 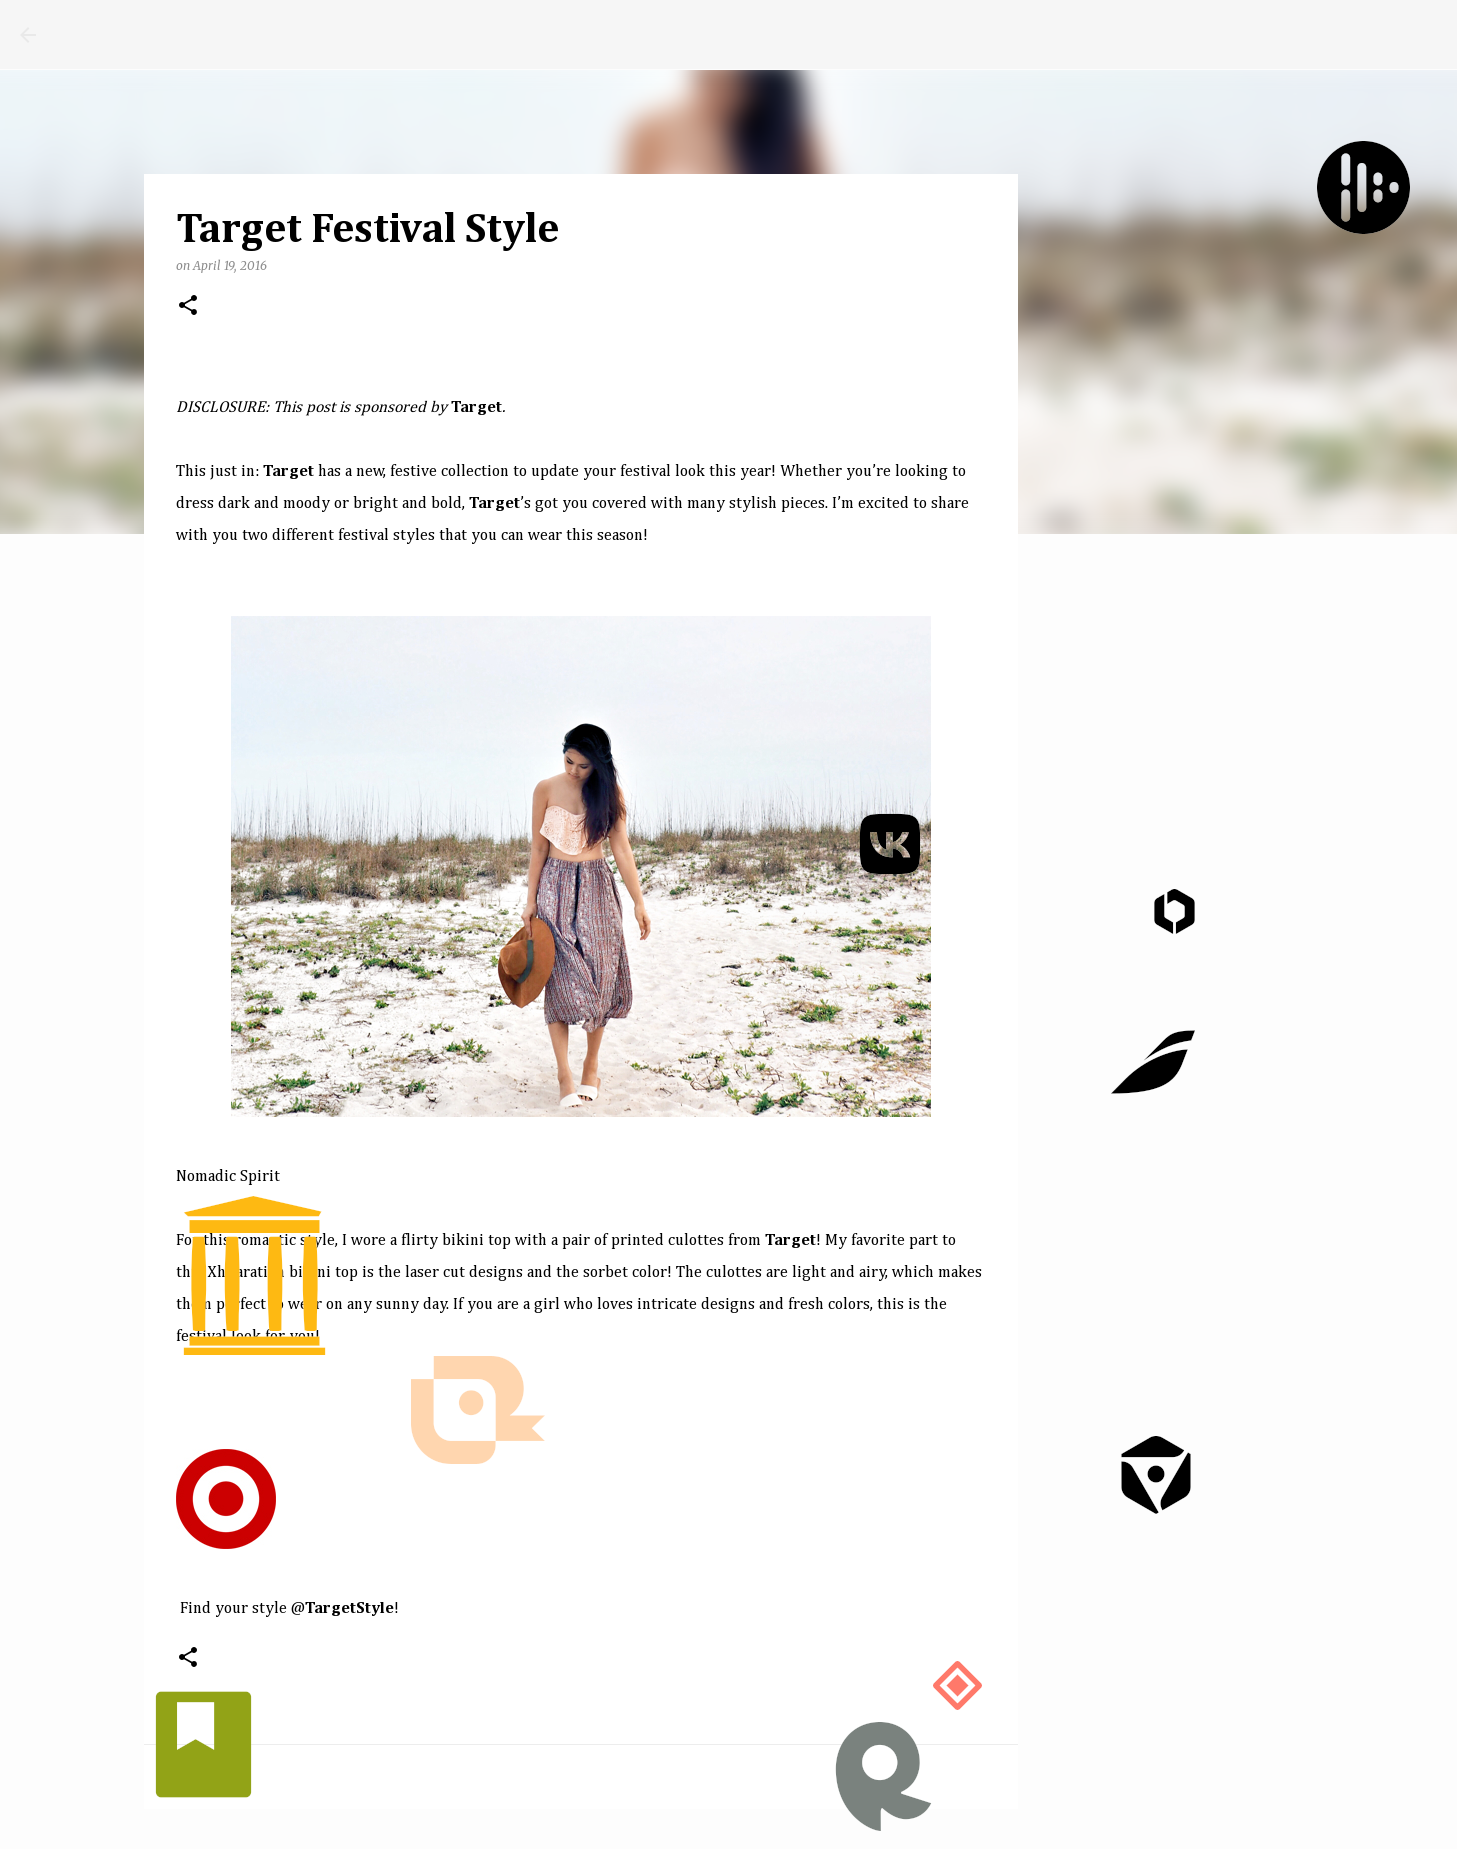 I want to click on view bookmarked file, so click(x=203, y=1744).